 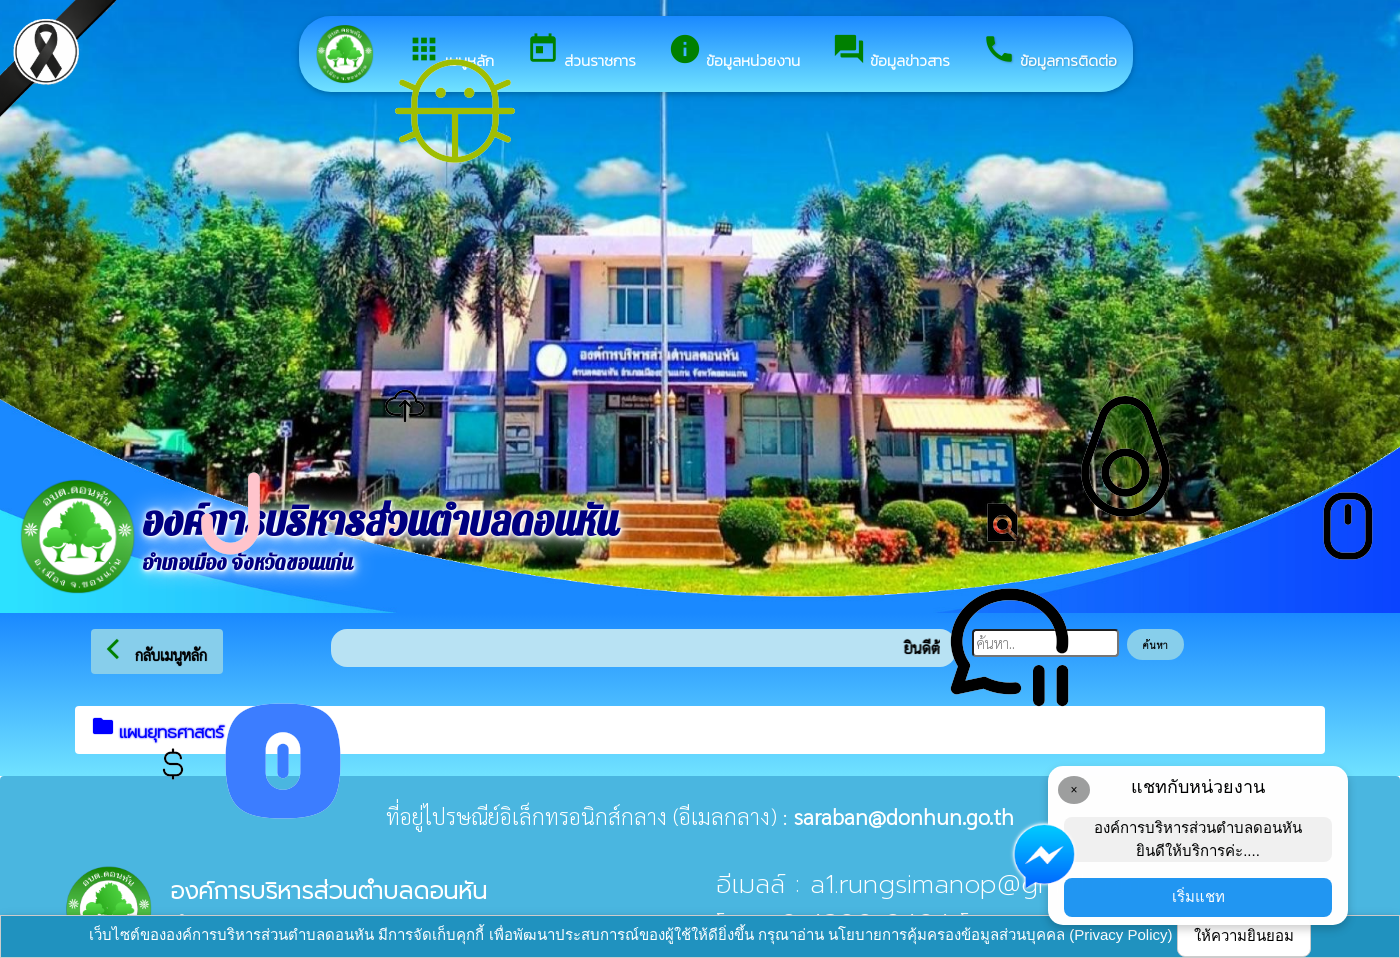 I want to click on indicates zero items or notifications, so click(x=283, y=761).